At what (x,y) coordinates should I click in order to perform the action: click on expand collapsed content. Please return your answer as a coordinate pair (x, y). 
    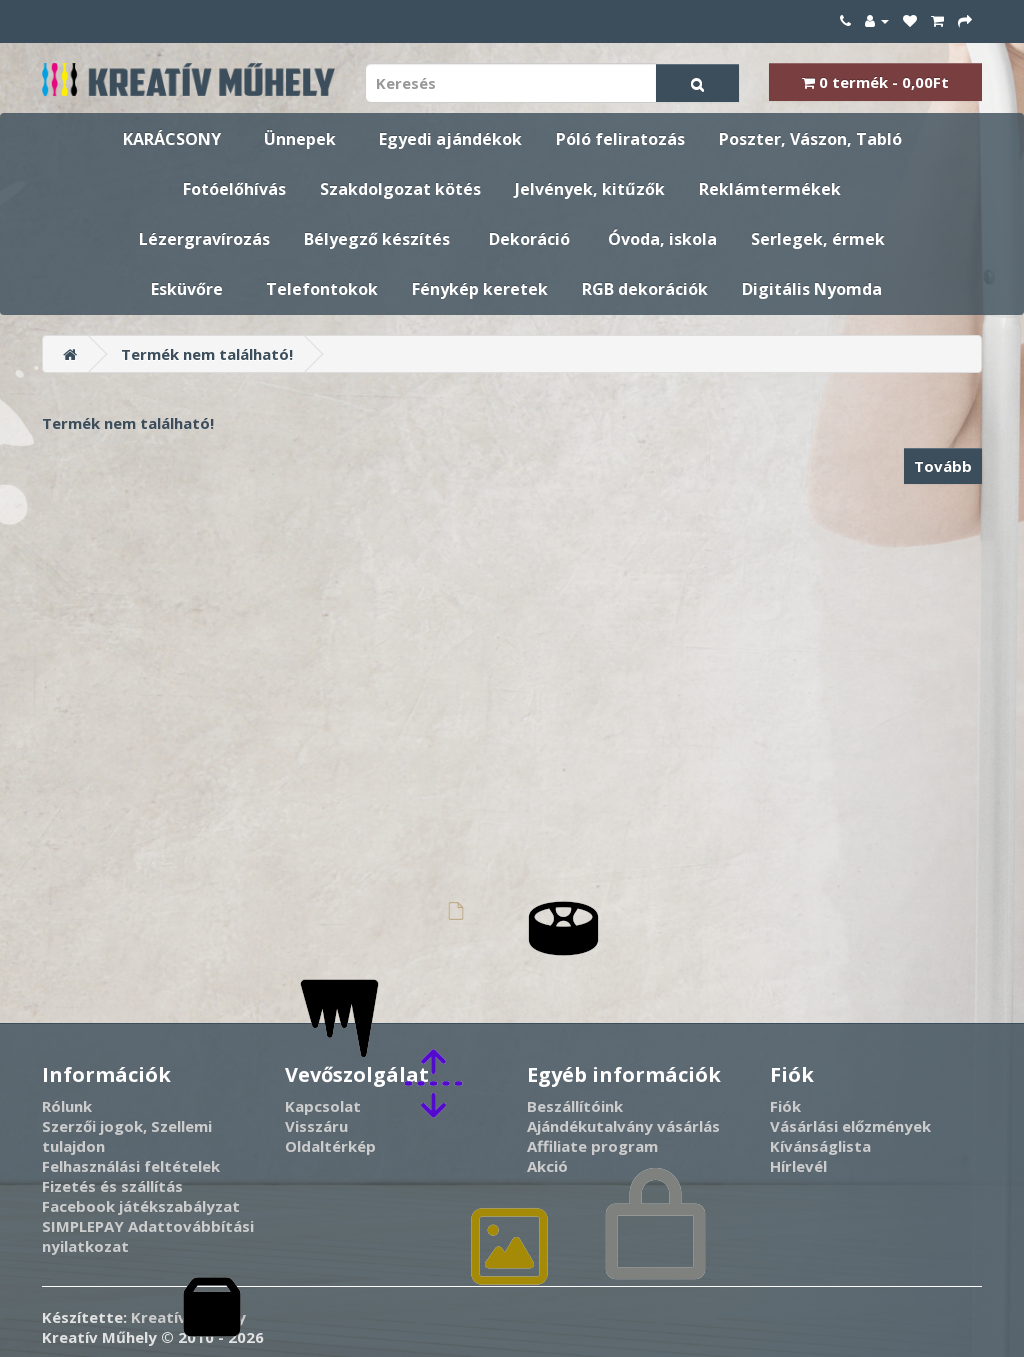
    Looking at the image, I should click on (433, 1083).